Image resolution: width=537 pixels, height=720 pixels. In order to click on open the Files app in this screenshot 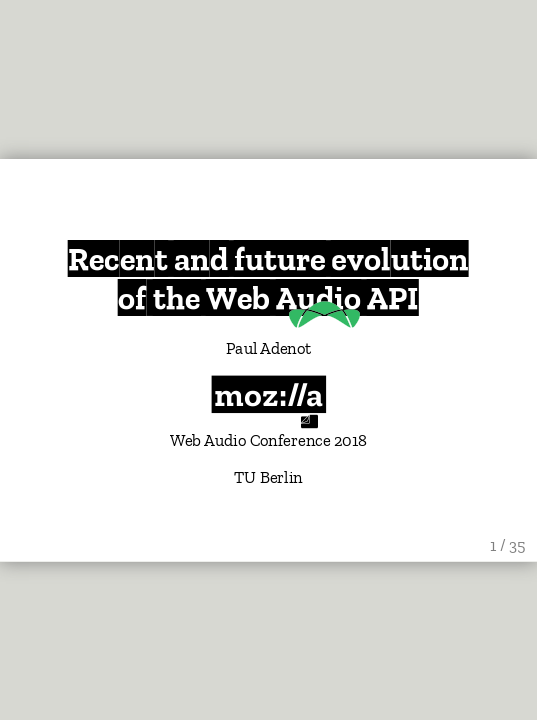, I will do `click(309, 421)`.